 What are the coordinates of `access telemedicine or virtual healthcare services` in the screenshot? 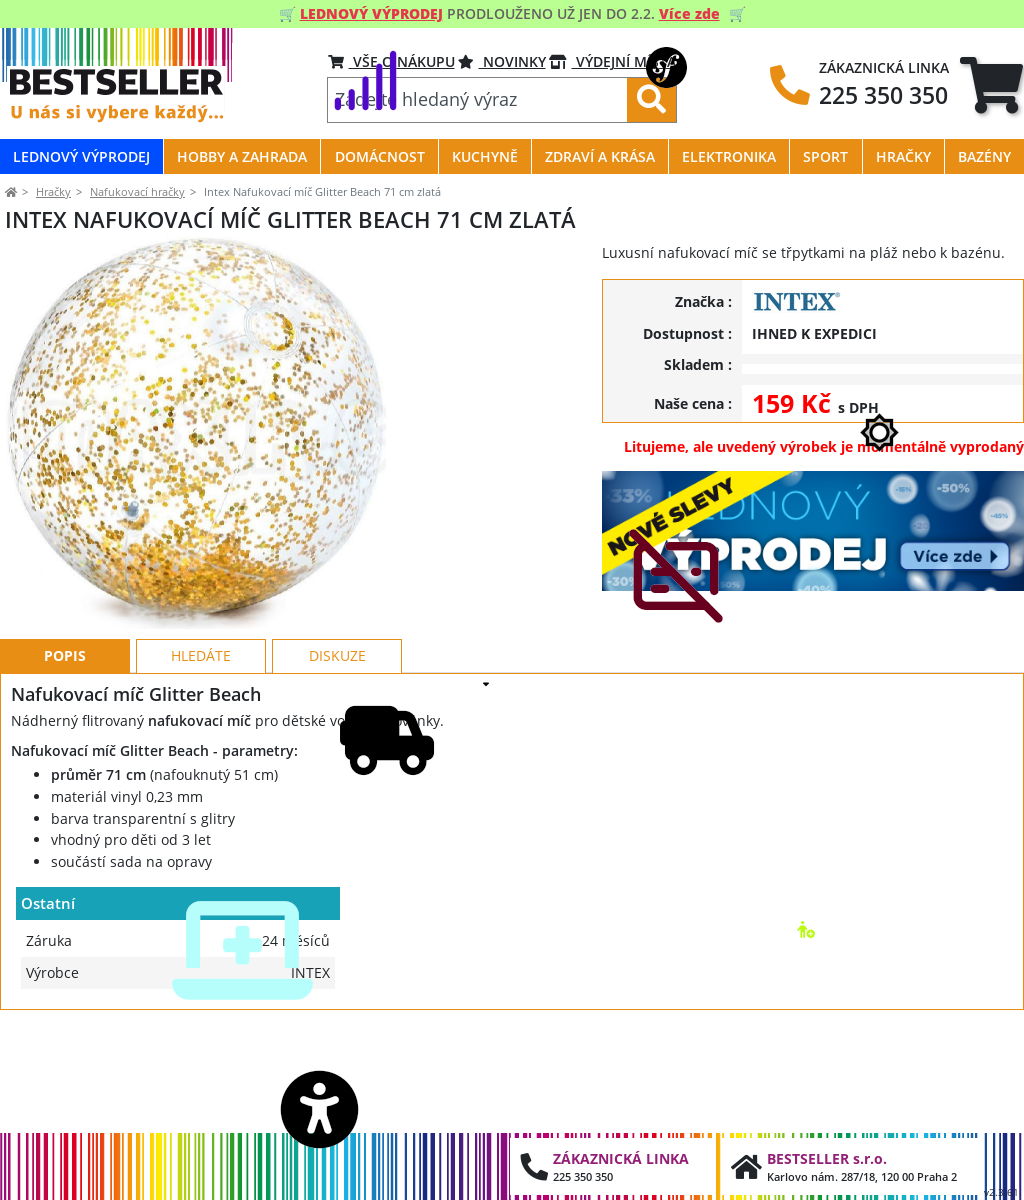 It's located at (242, 950).